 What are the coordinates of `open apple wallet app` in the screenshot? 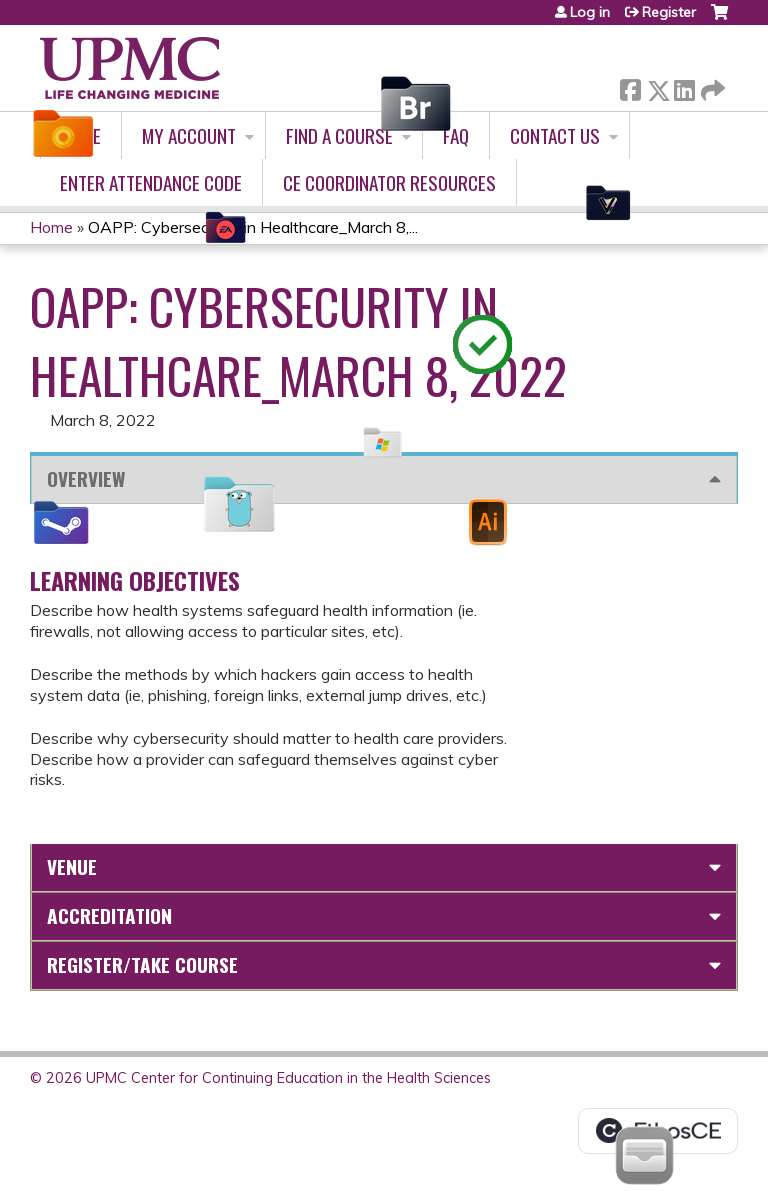 It's located at (644, 1155).